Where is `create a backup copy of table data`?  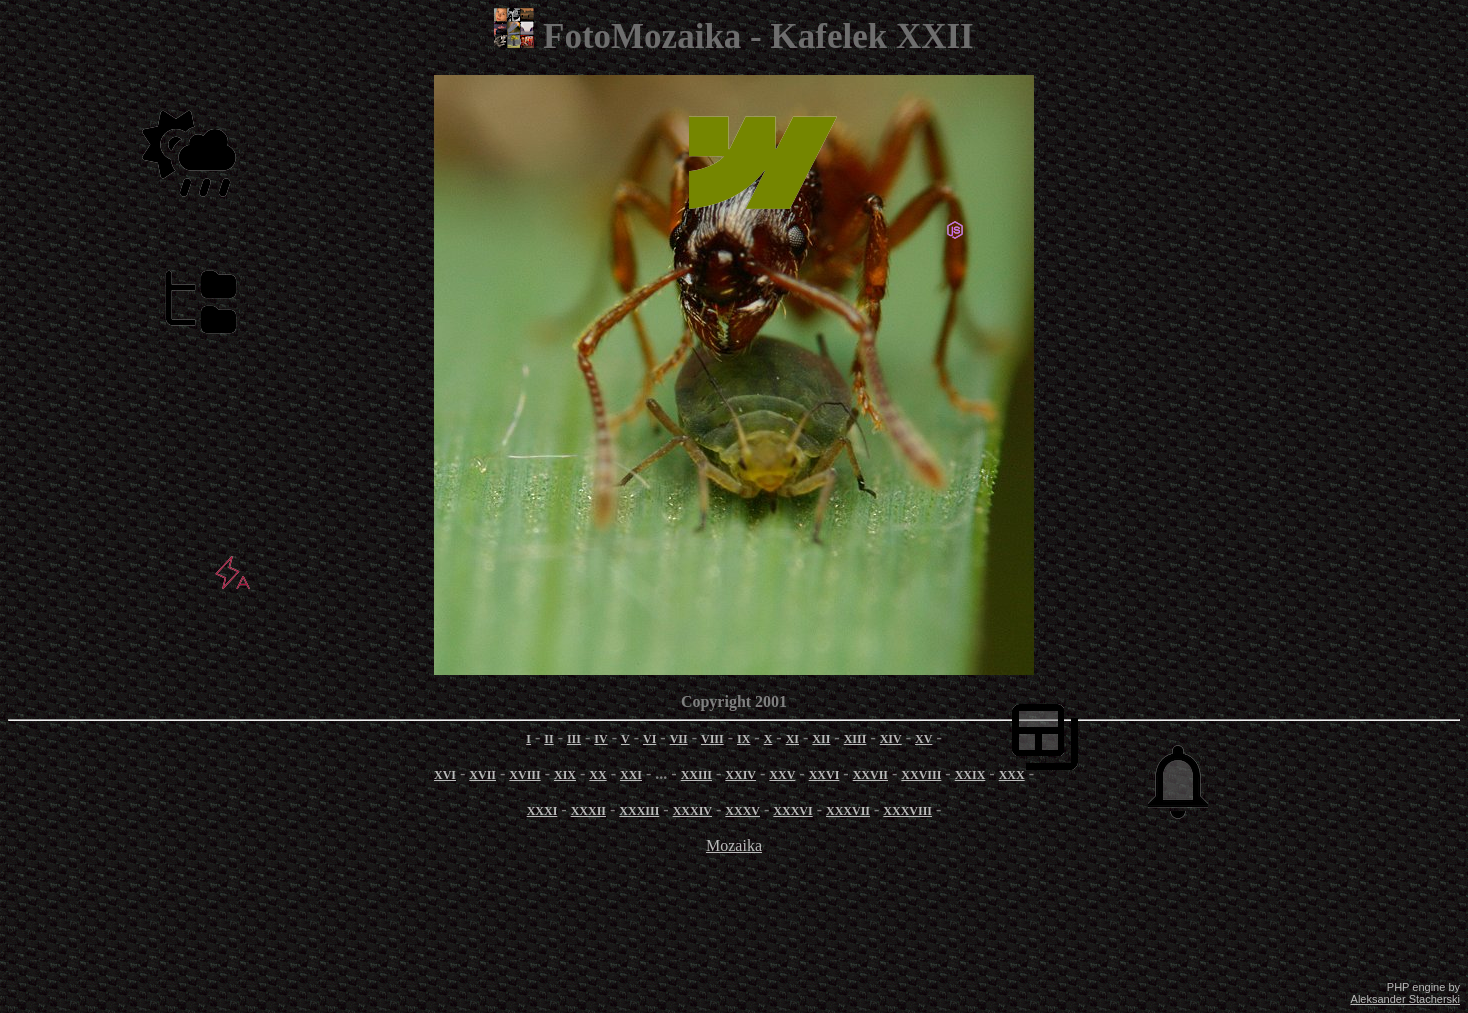
create a backup copy of table data is located at coordinates (1045, 737).